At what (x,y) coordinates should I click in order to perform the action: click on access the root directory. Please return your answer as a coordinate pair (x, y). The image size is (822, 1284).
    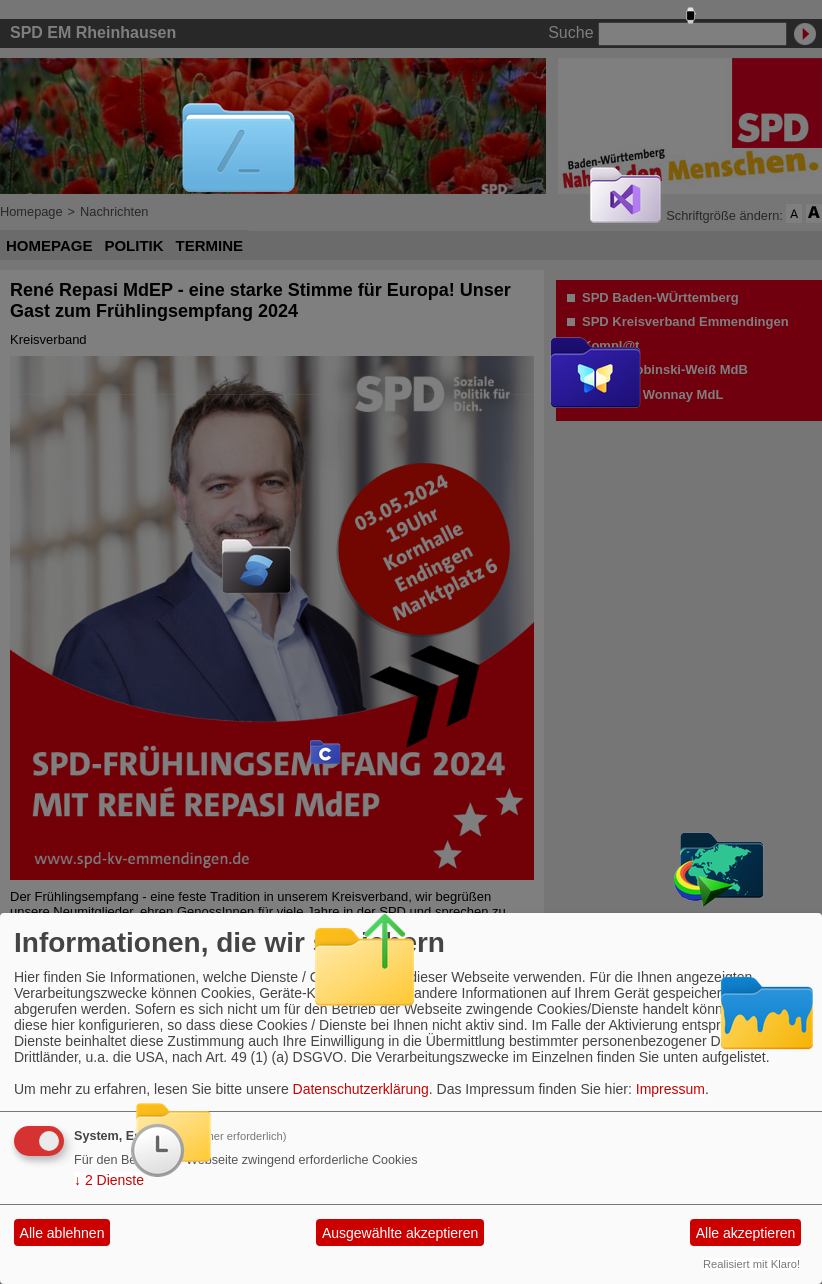
    Looking at the image, I should click on (238, 147).